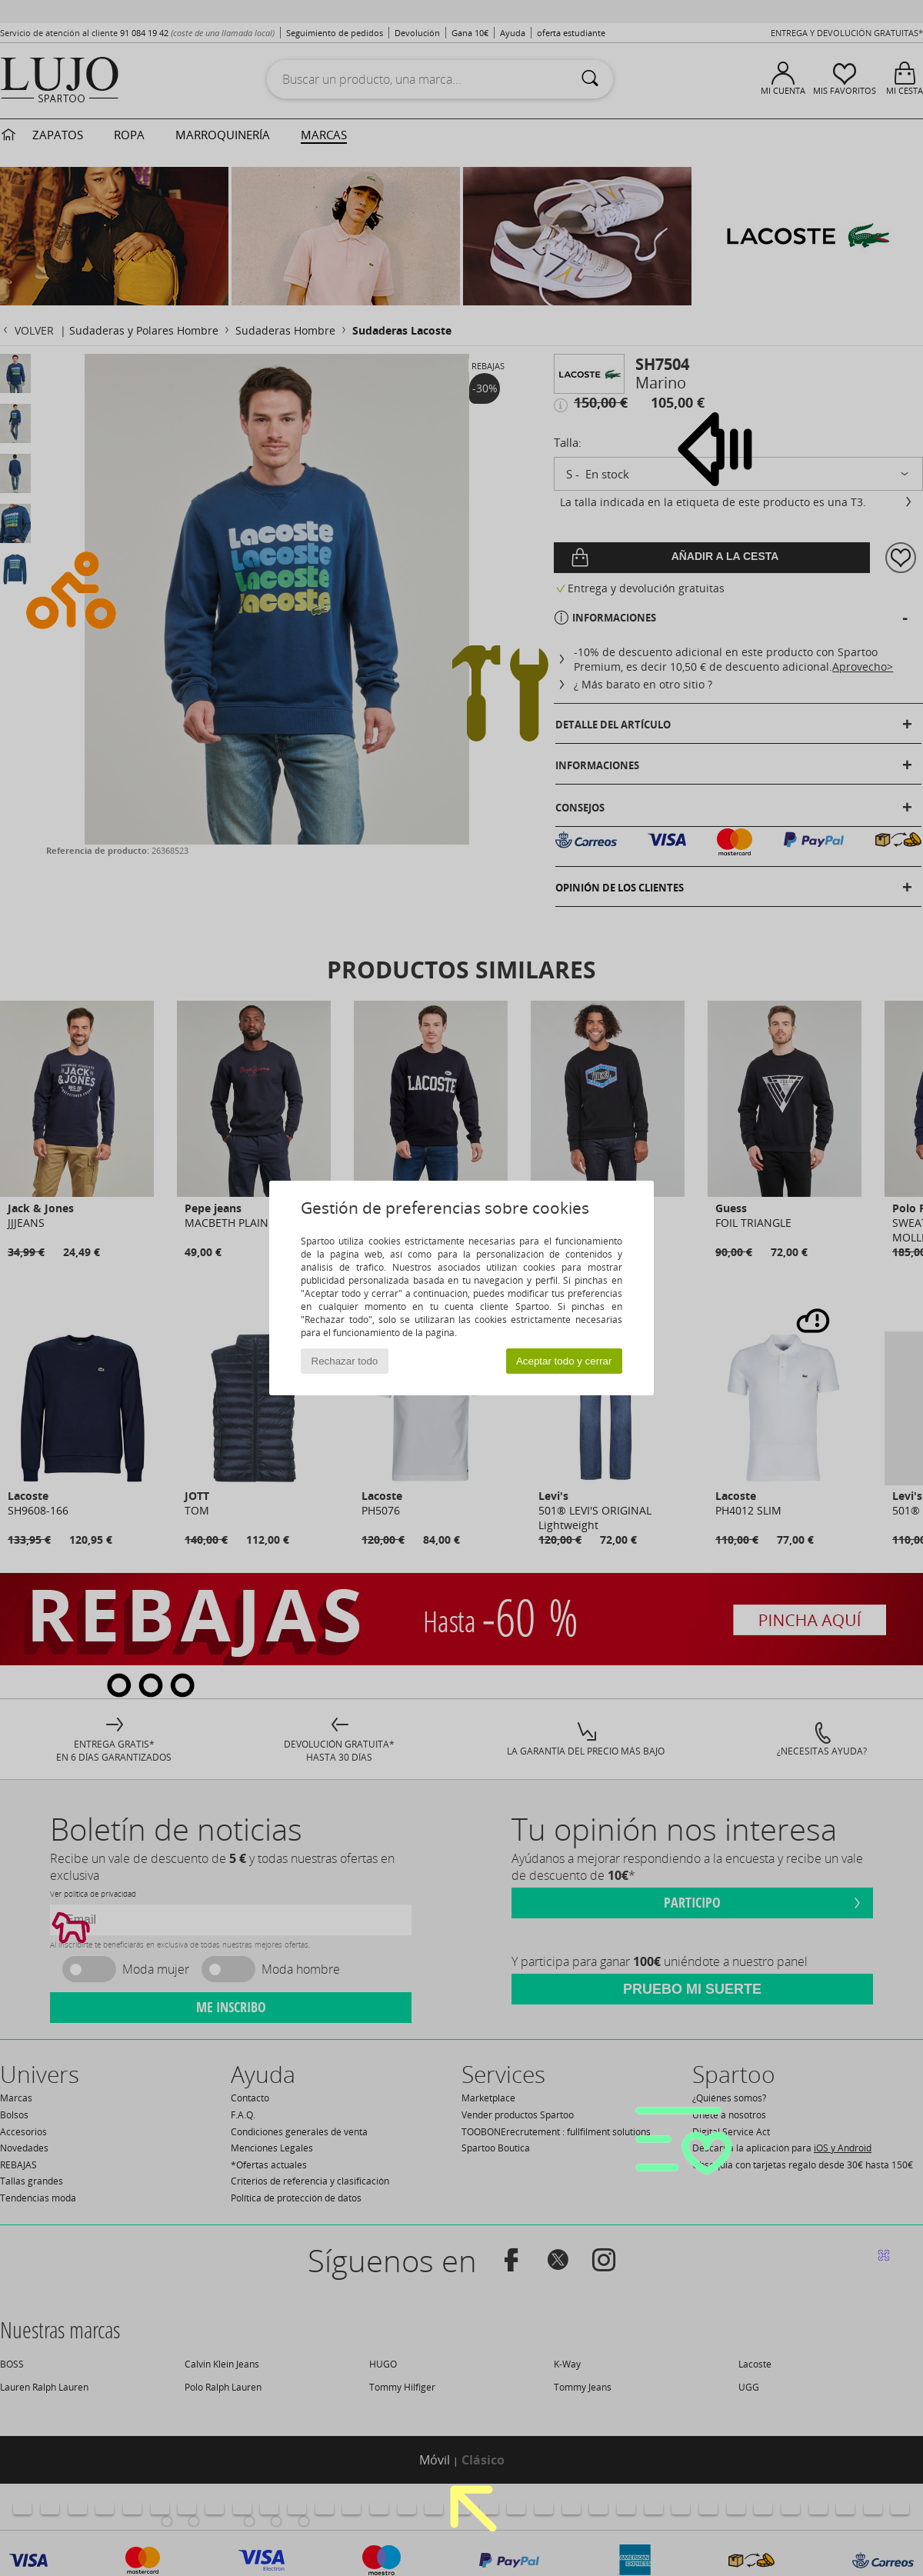 This screenshot has height=2576, width=923. What do you see at coordinates (473, 2508) in the screenshot?
I see `navigate back to previous screen` at bounding box center [473, 2508].